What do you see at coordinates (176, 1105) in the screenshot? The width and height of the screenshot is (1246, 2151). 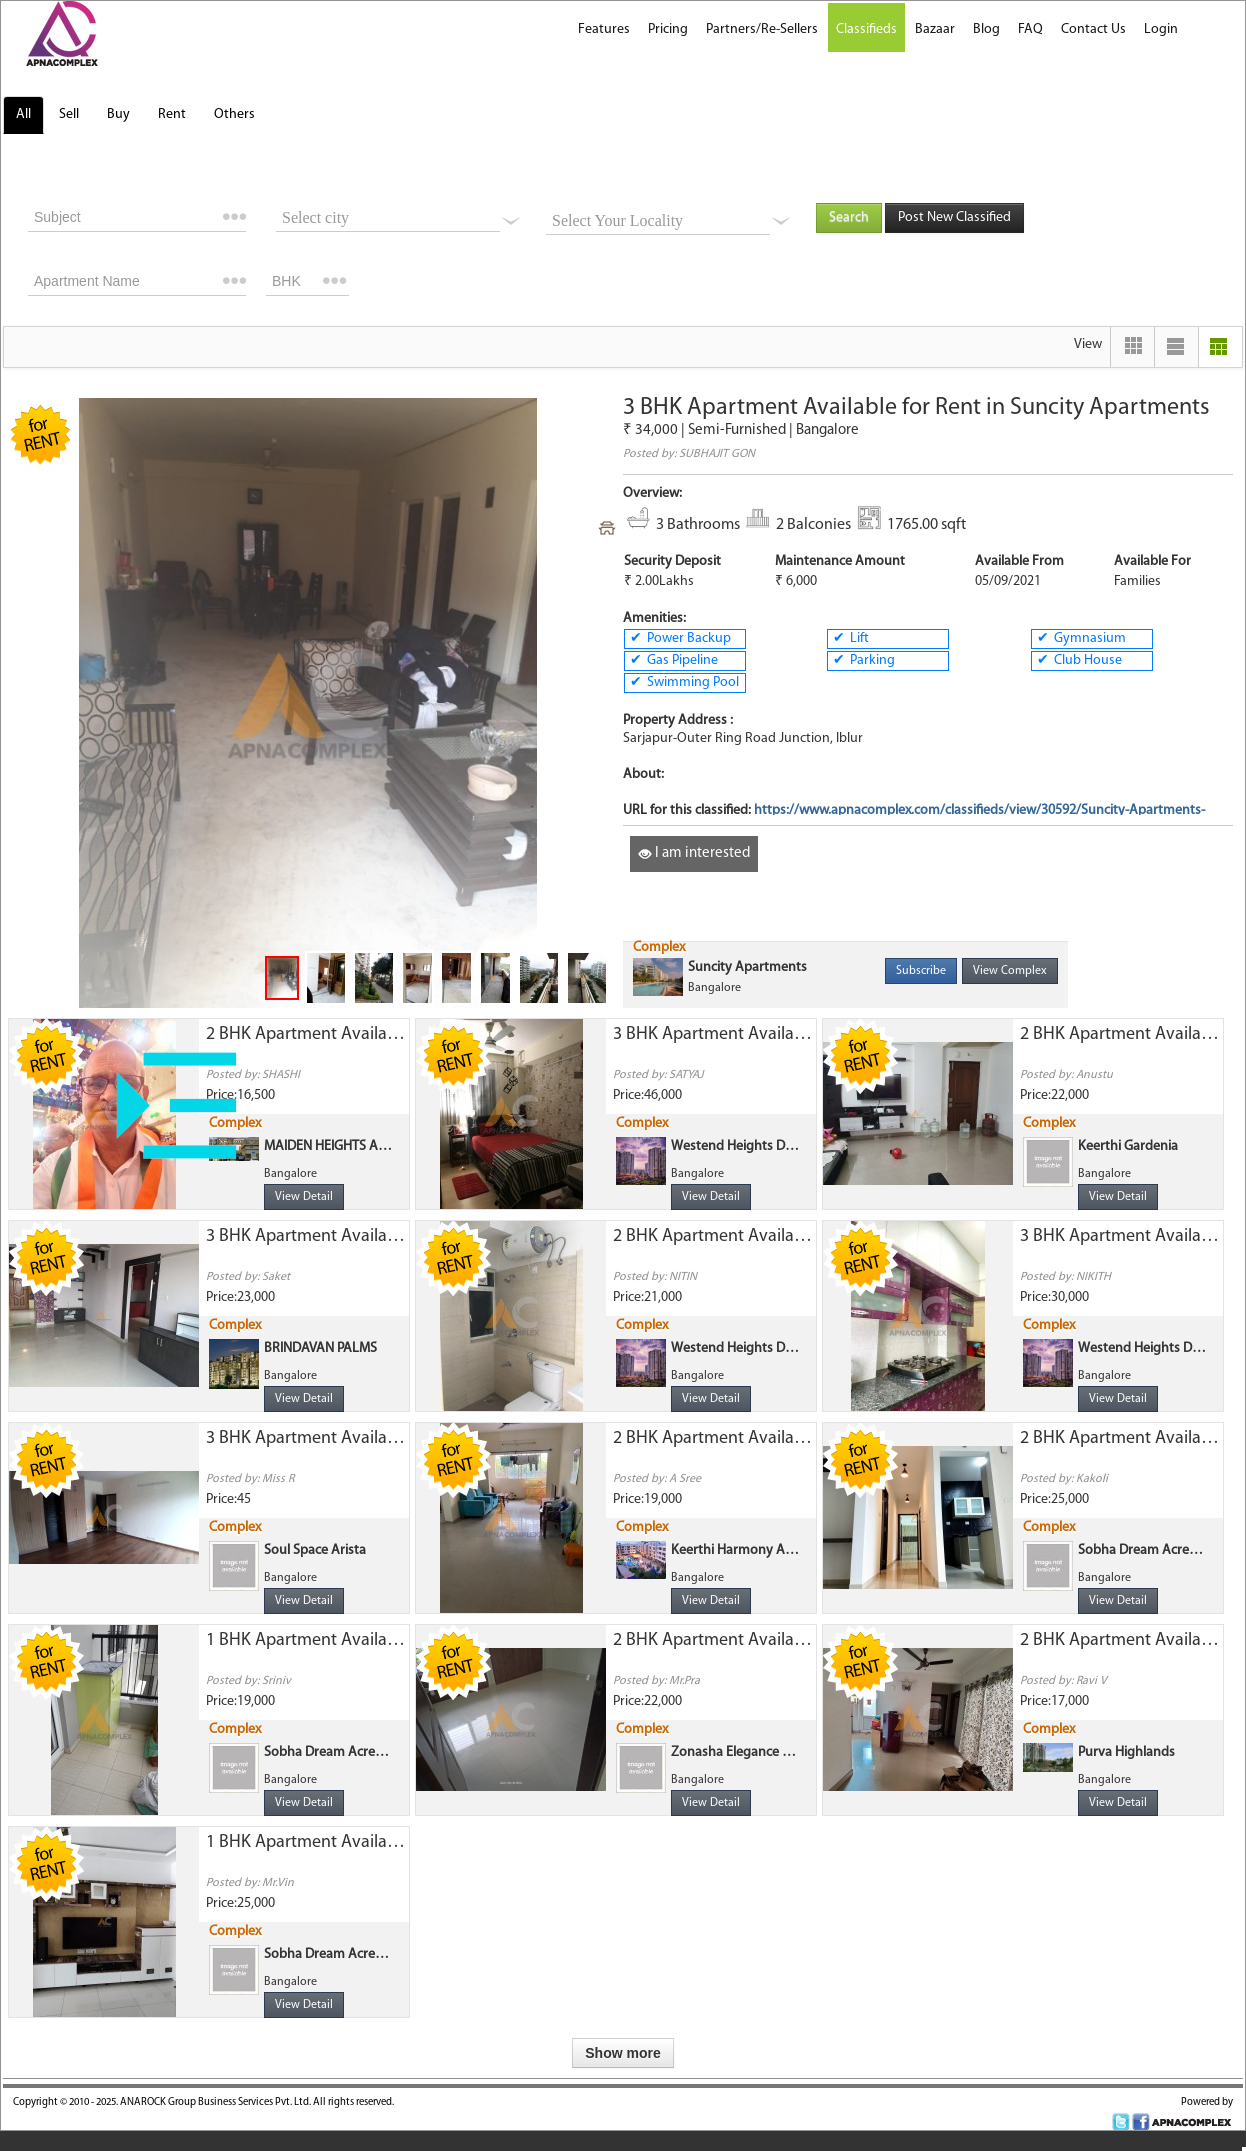 I see `collapse the sidebar menu` at bounding box center [176, 1105].